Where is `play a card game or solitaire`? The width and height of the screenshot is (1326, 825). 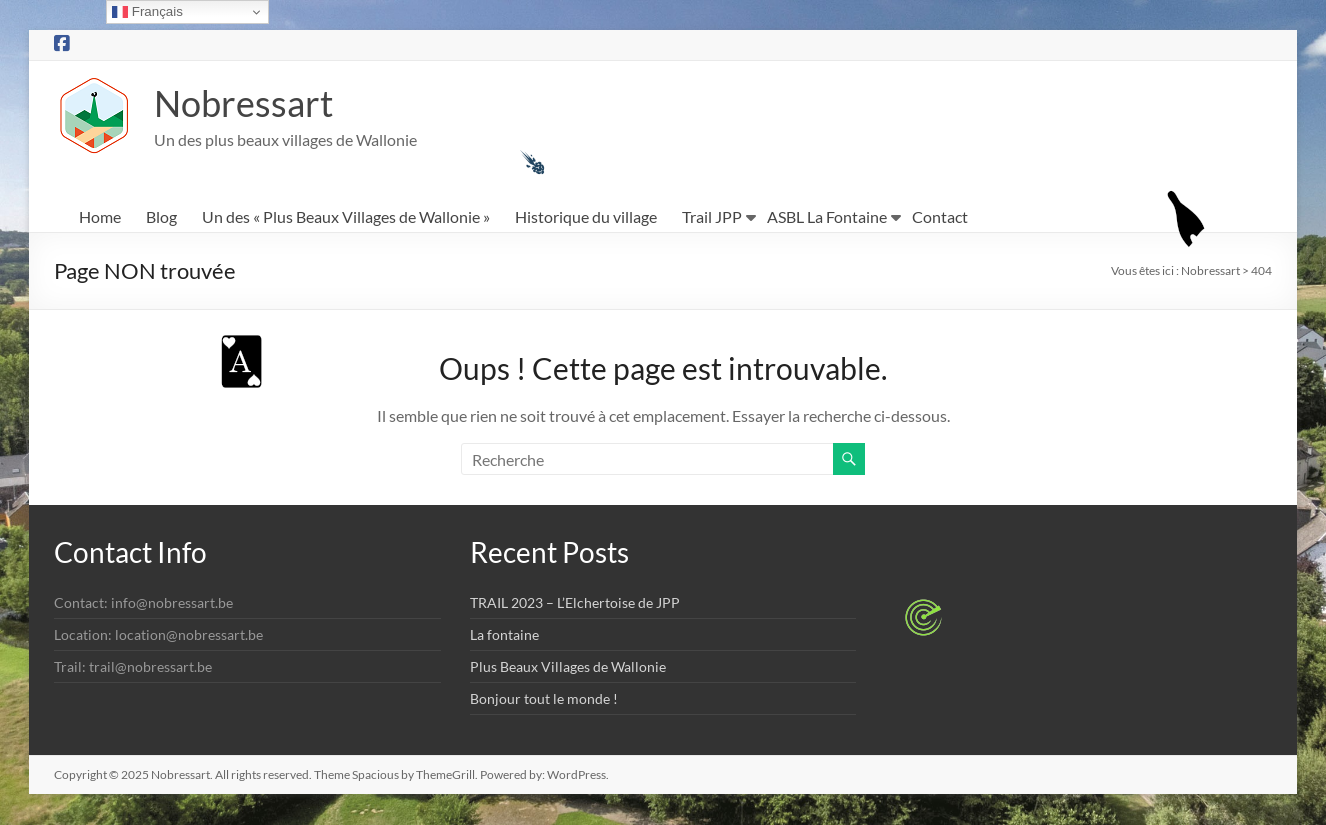 play a card game or solitaire is located at coordinates (241, 361).